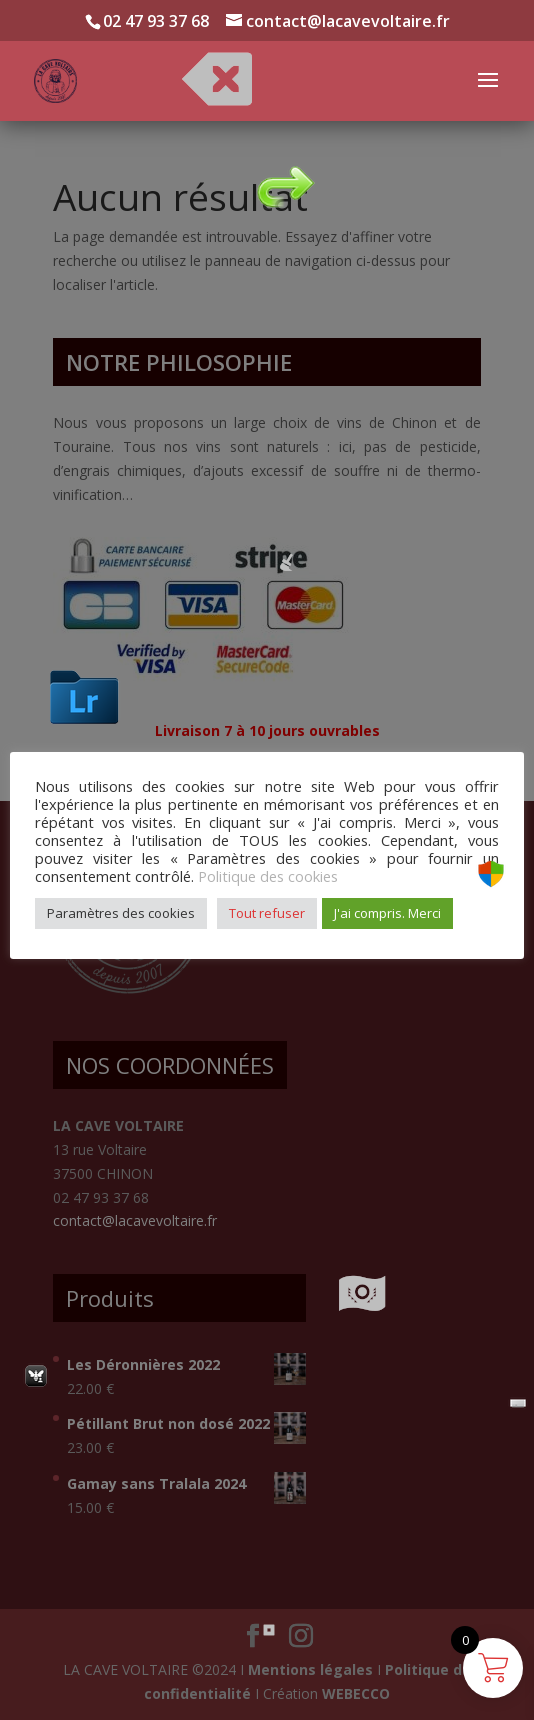 This screenshot has height=1720, width=534. Describe the element at coordinates (363, 1293) in the screenshot. I see `configure language and region settings` at that location.